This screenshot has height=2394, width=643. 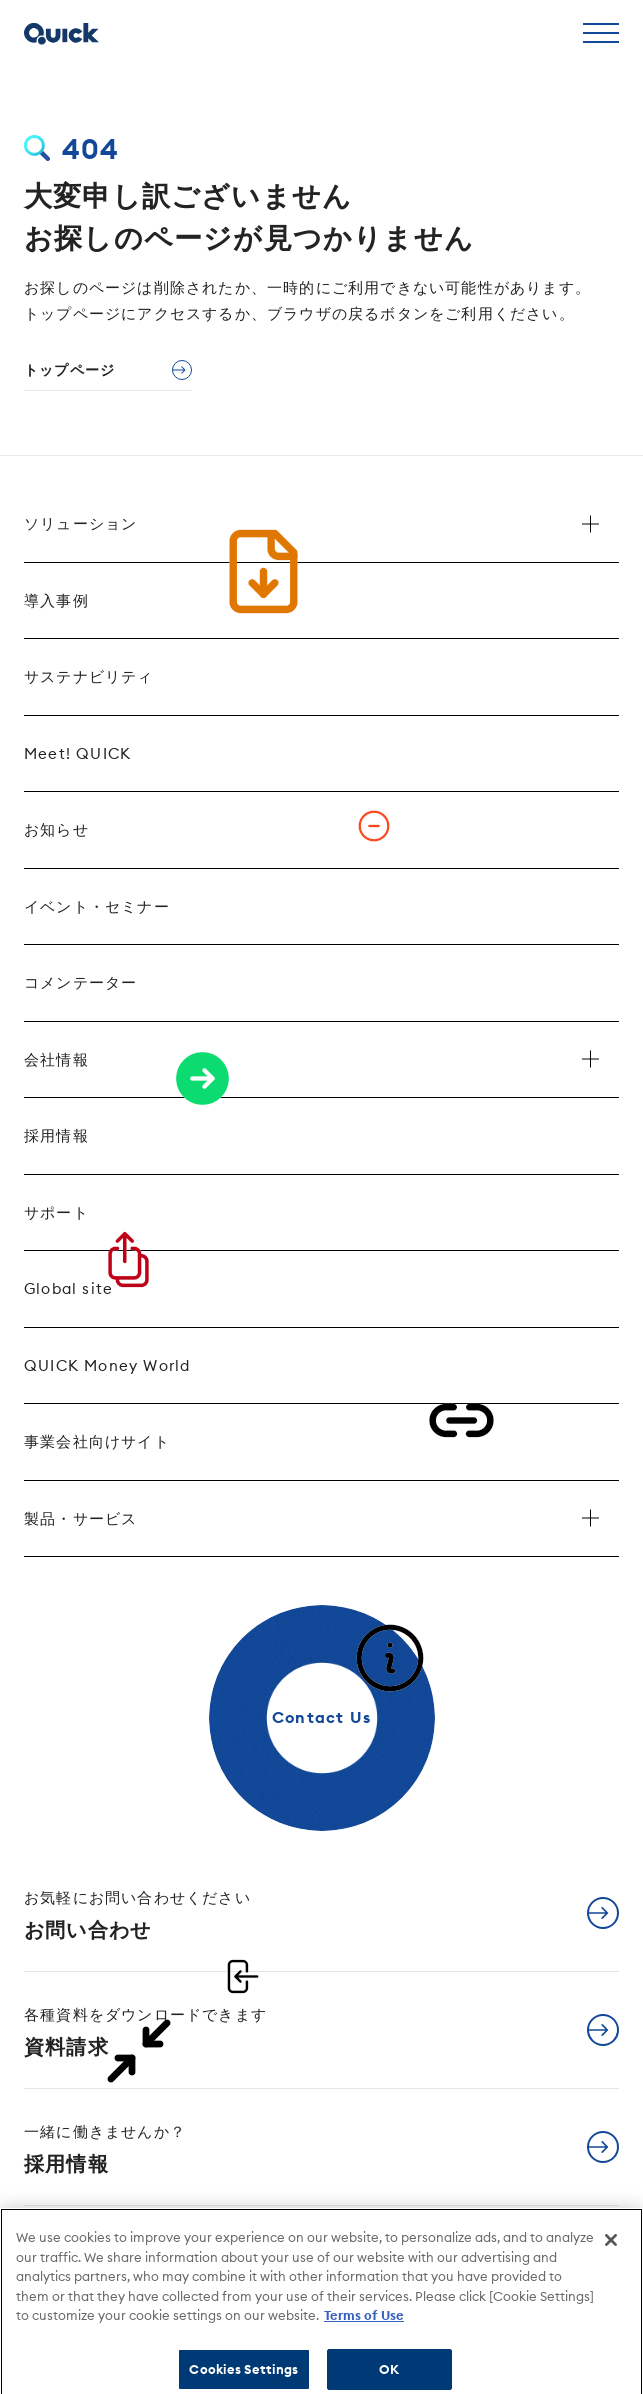 What do you see at coordinates (461, 1420) in the screenshot?
I see `copy or share a link` at bounding box center [461, 1420].